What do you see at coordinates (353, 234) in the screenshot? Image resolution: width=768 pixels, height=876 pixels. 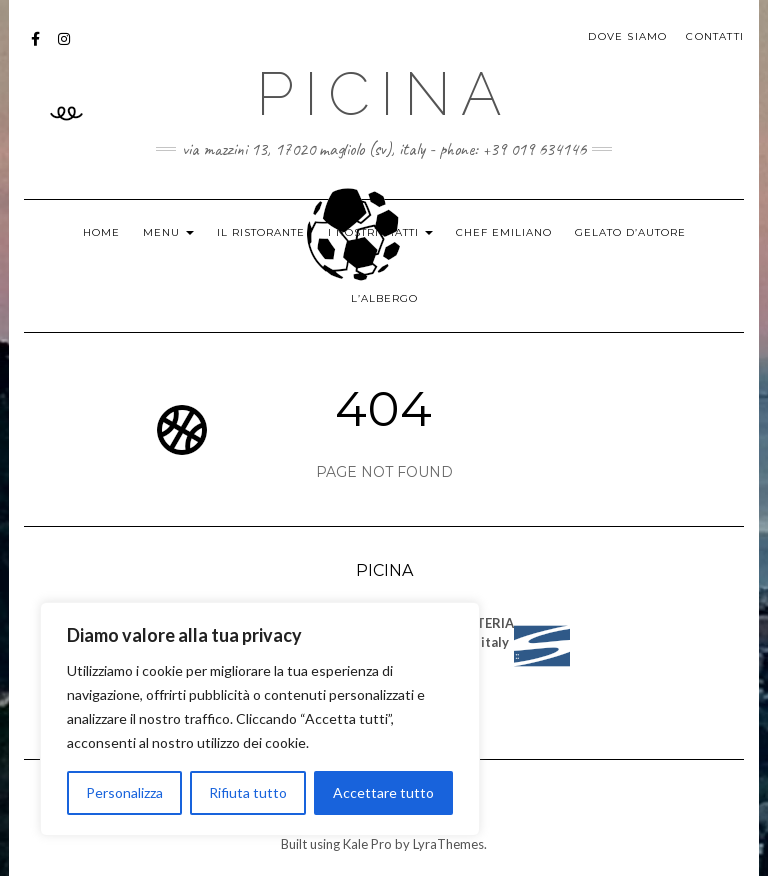 I see `view Indian Super League football content` at bounding box center [353, 234].